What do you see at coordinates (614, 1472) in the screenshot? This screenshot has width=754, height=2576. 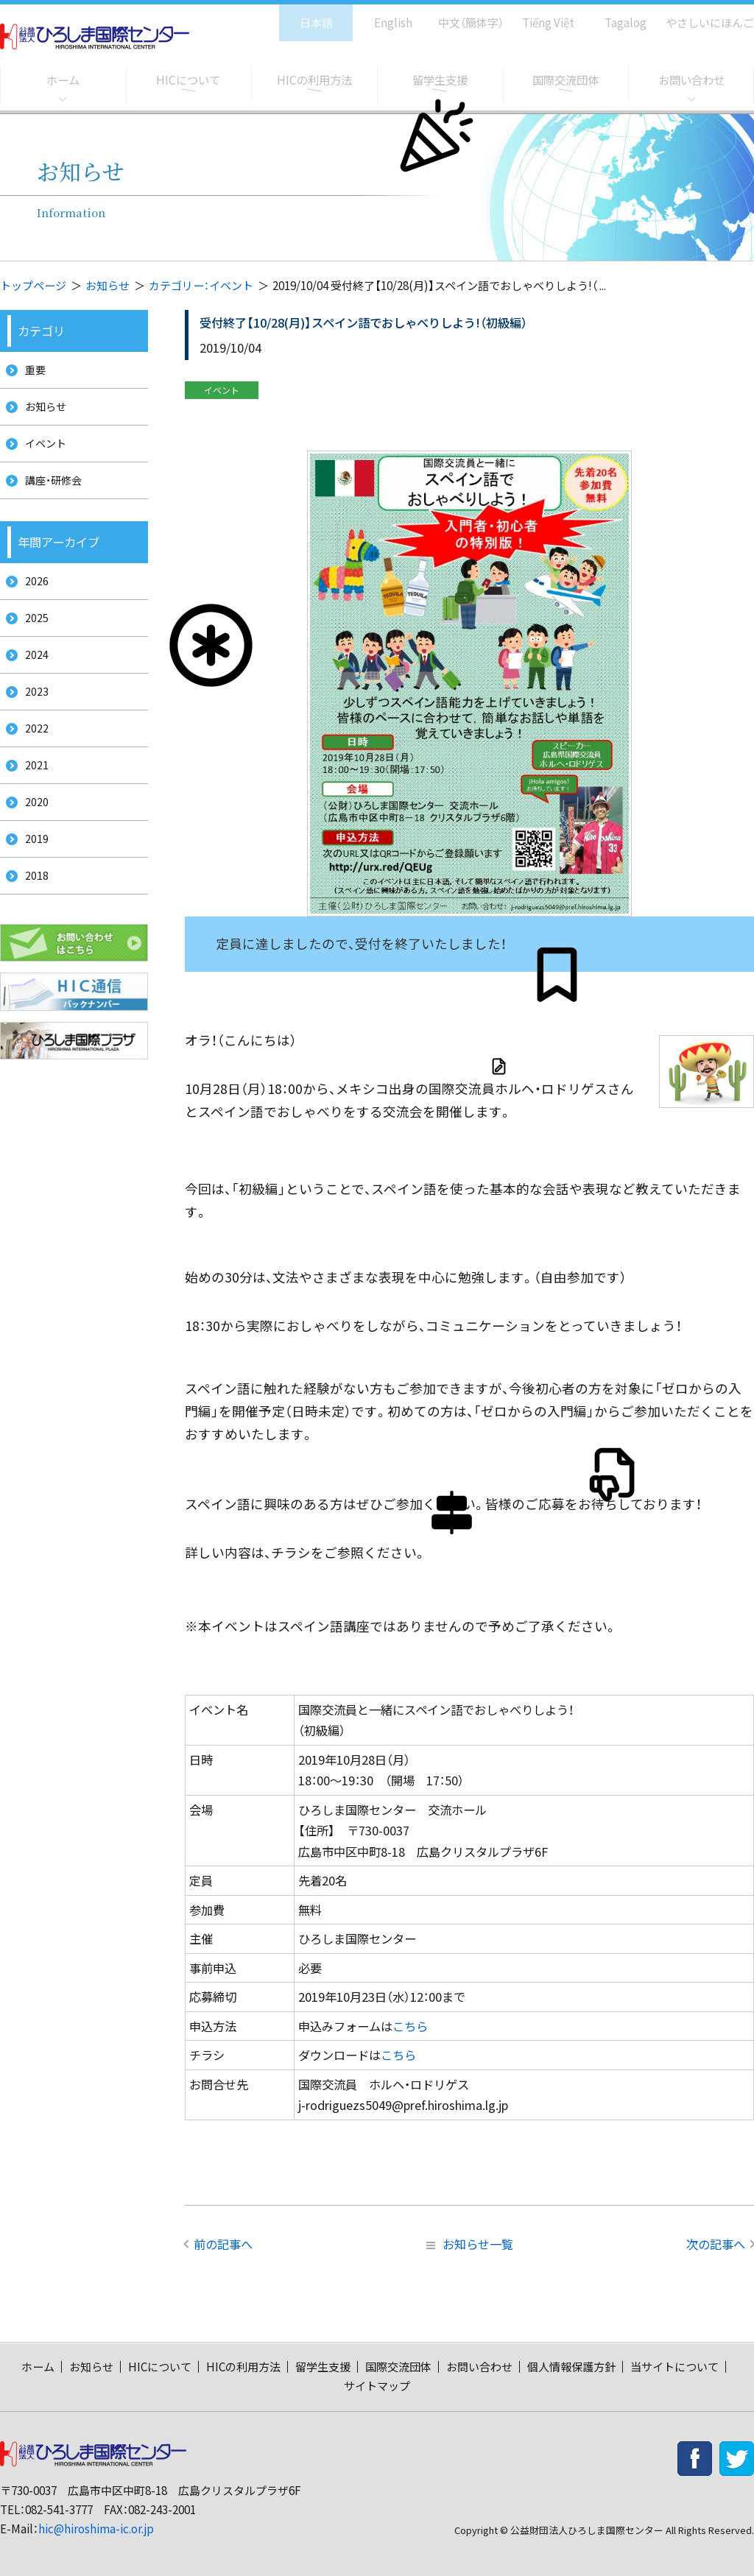 I see `dislike or downvote a document` at bounding box center [614, 1472].